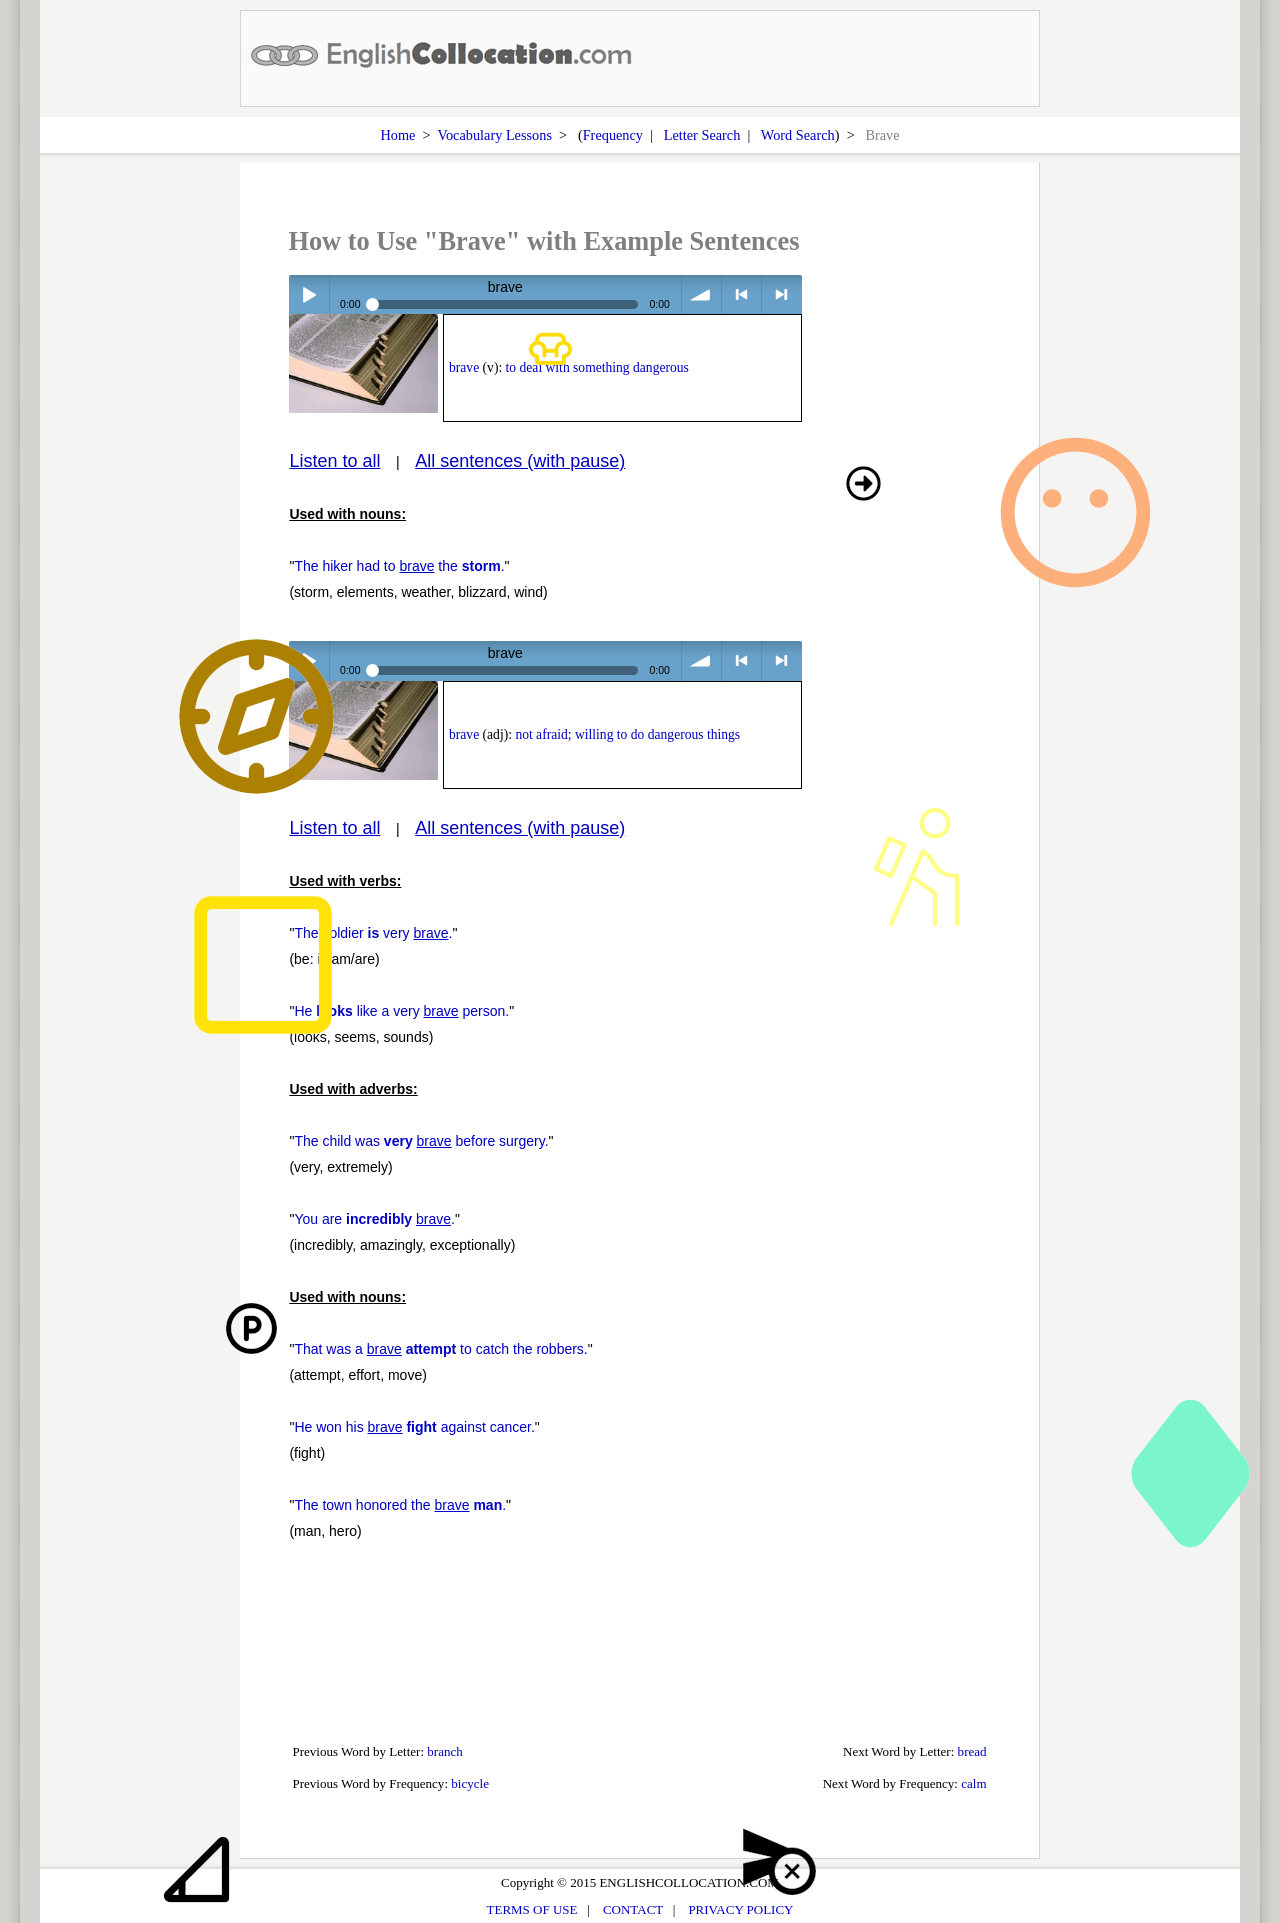  What do you see at coordinates (922, 867) in the screenshot?
I see `access hiking trails or outdoor activities` at bounding box center [922, 867].